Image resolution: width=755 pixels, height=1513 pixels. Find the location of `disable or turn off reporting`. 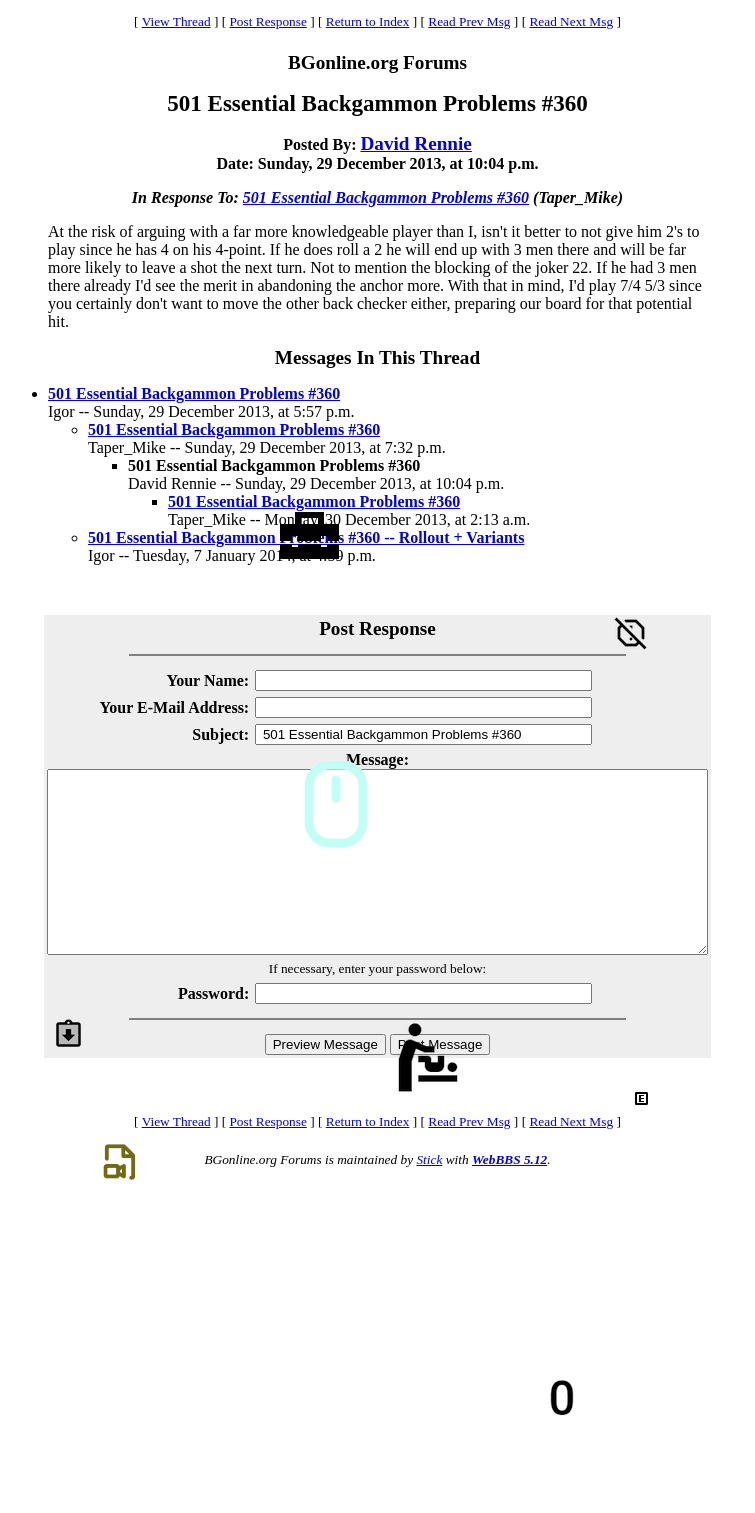

disable or turn off reporting is located at coordinates (631, 633).